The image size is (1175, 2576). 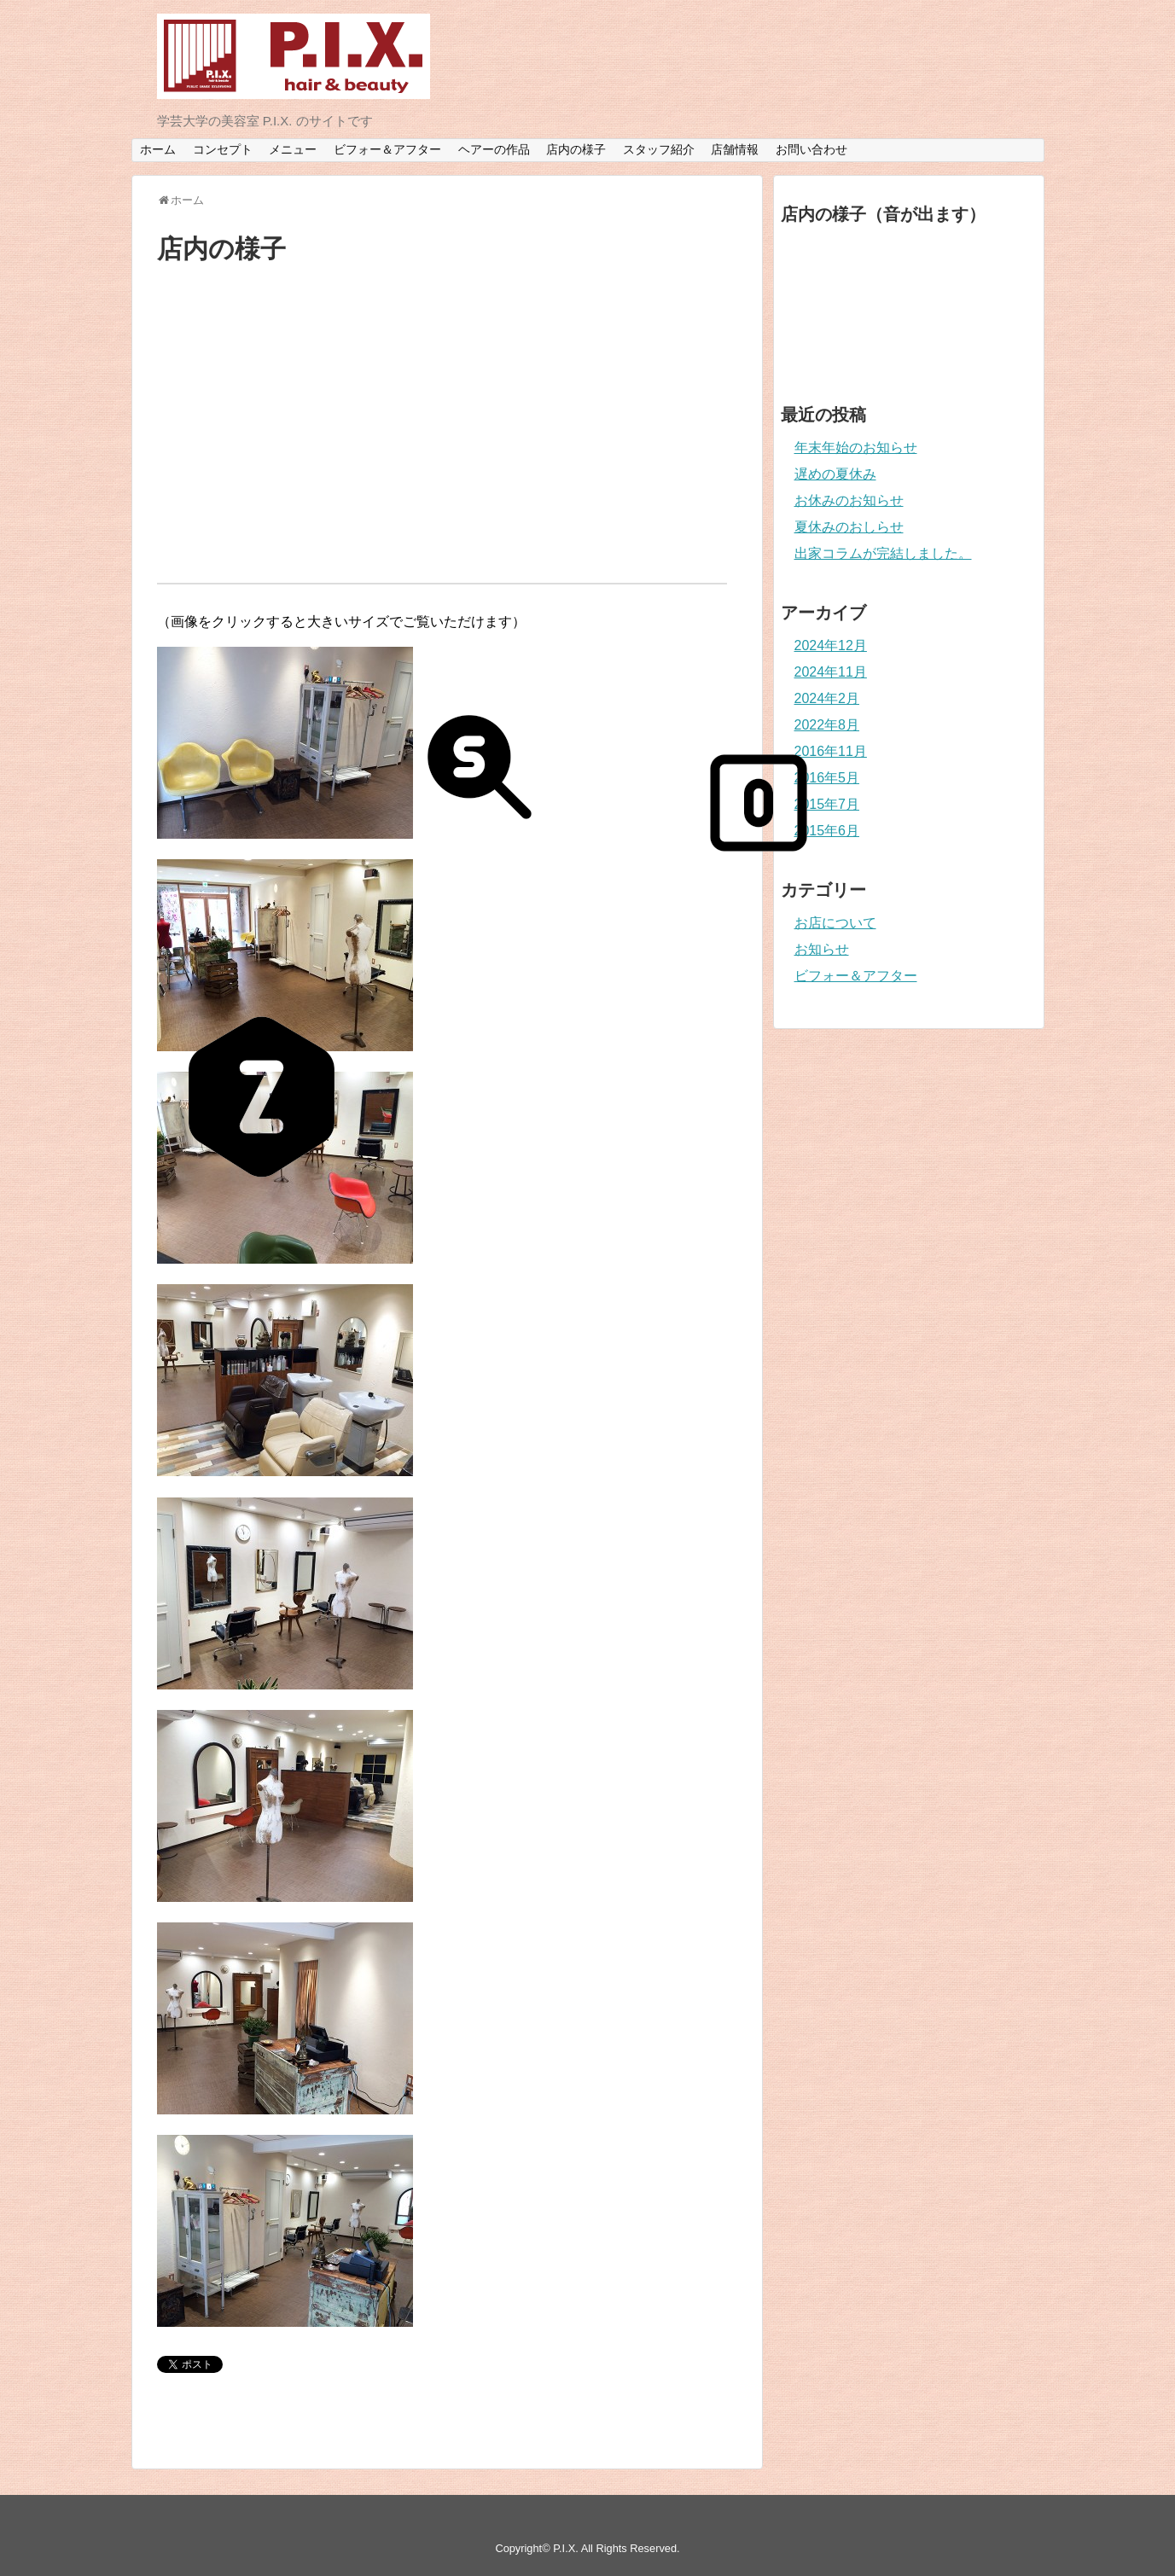 What do you see at coordinates (480, 767) in the screenshot?
I see `search for pricing or financial information` at bounding box center [480, 767].